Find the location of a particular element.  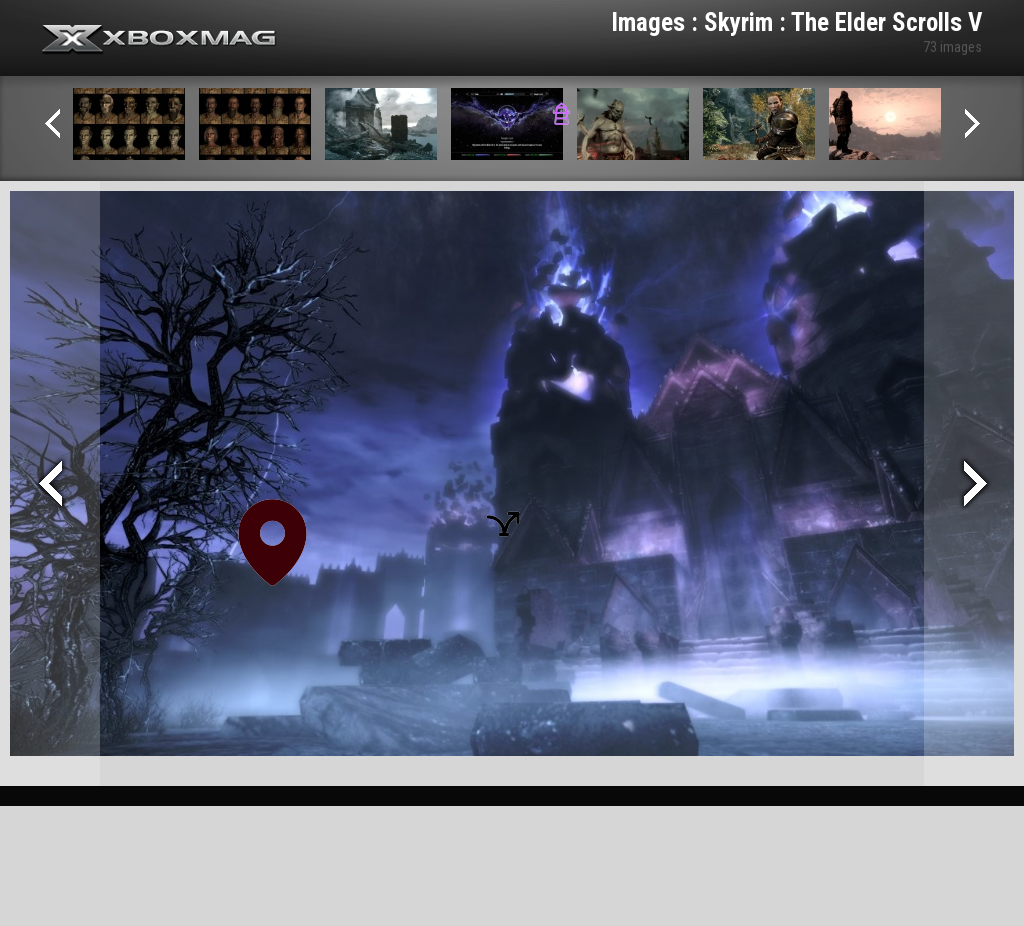

access website accessibility or performance insights is located at coordinates (561, 114).